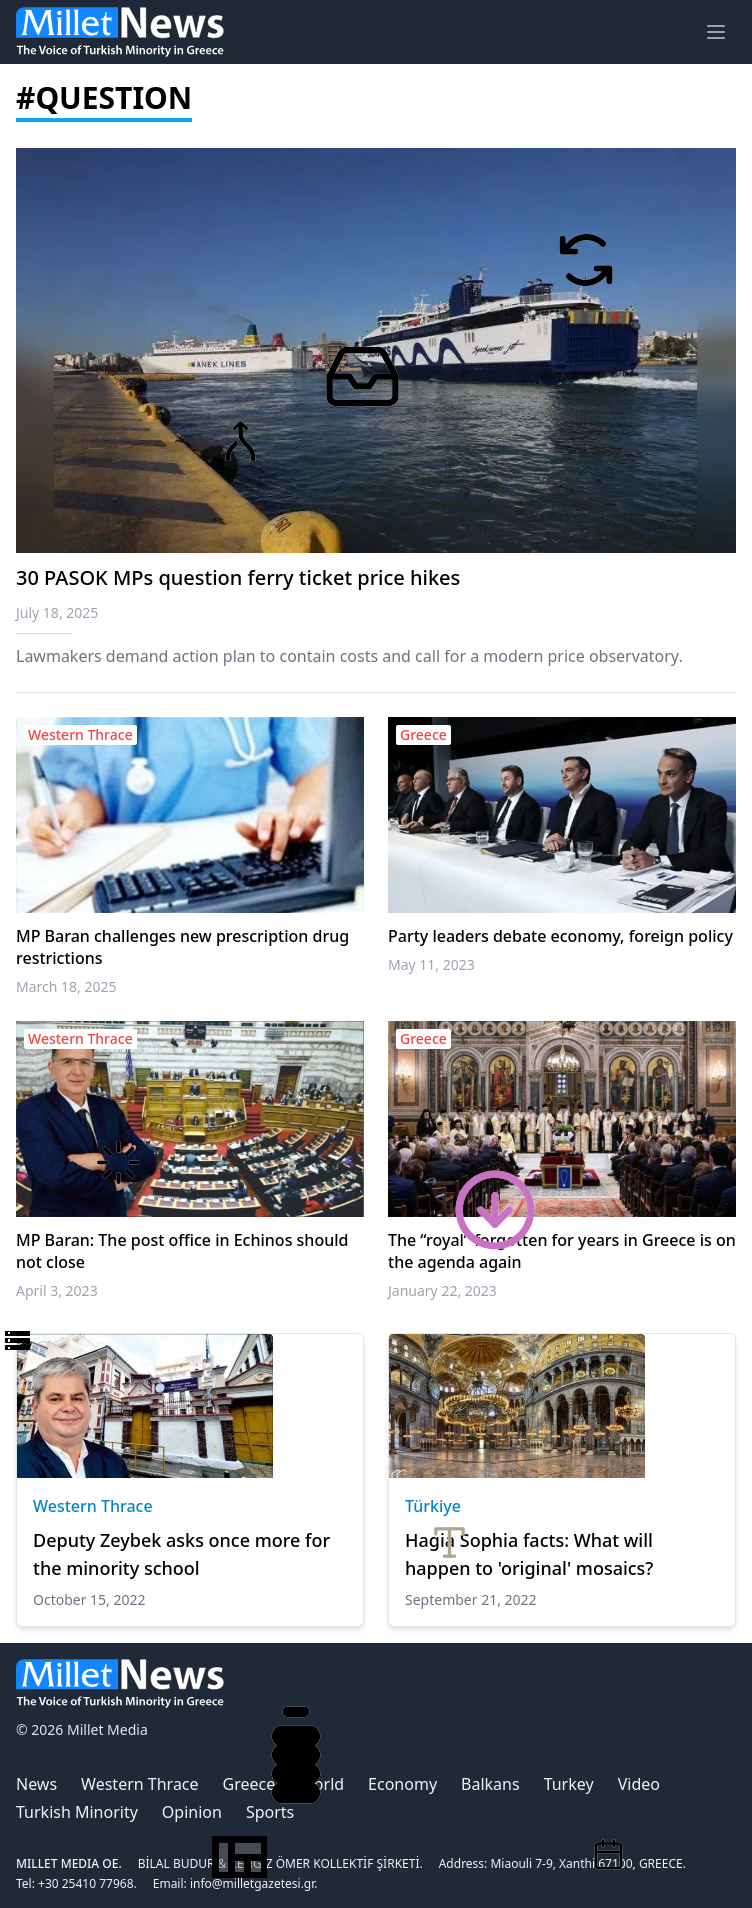 The height and width of the screenshot is (1908, 752). What do you see at coordinates (362, 376) in the screenshot?
I see `view your inbox messages` at bounding box center [362, 376].